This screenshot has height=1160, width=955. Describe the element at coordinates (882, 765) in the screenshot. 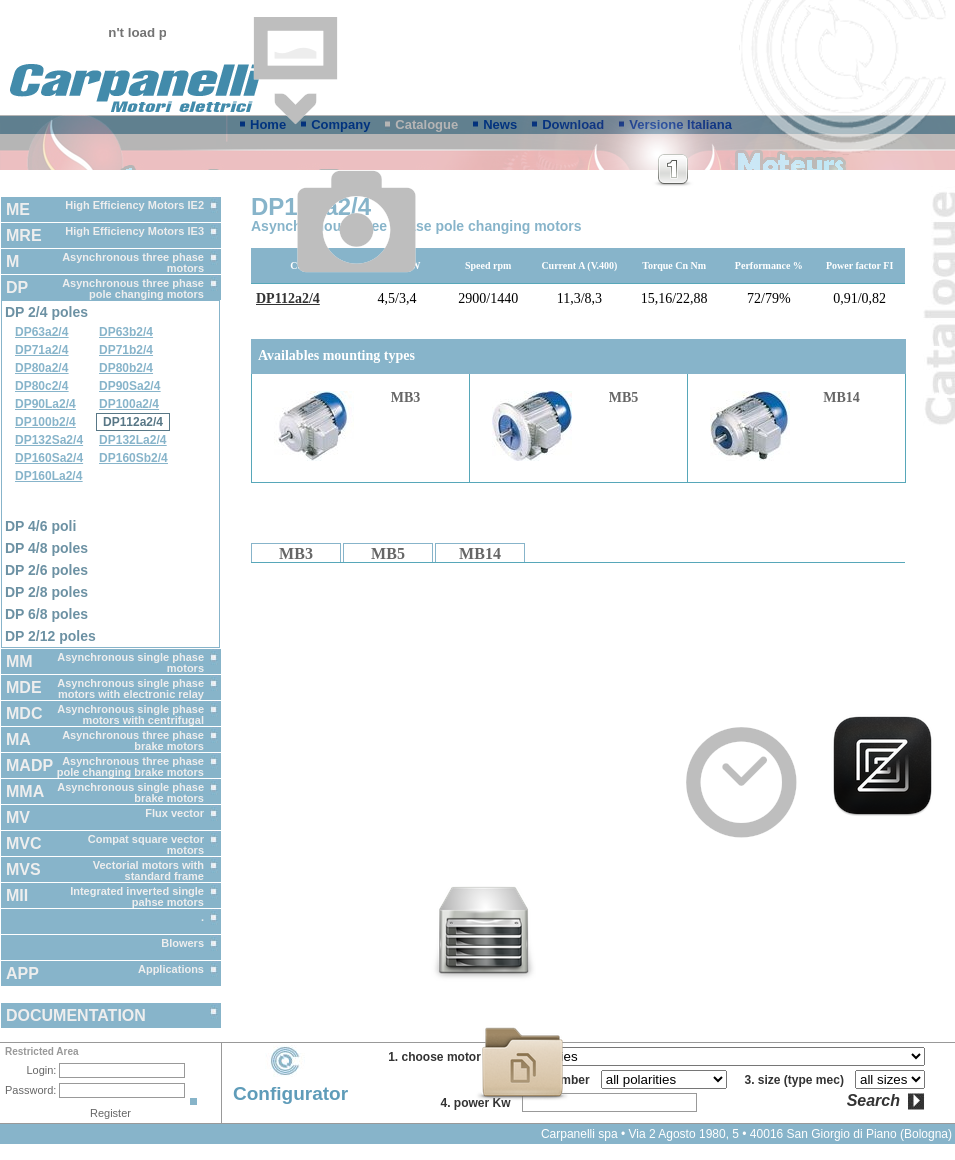

I see `open zed code editor` at that location.